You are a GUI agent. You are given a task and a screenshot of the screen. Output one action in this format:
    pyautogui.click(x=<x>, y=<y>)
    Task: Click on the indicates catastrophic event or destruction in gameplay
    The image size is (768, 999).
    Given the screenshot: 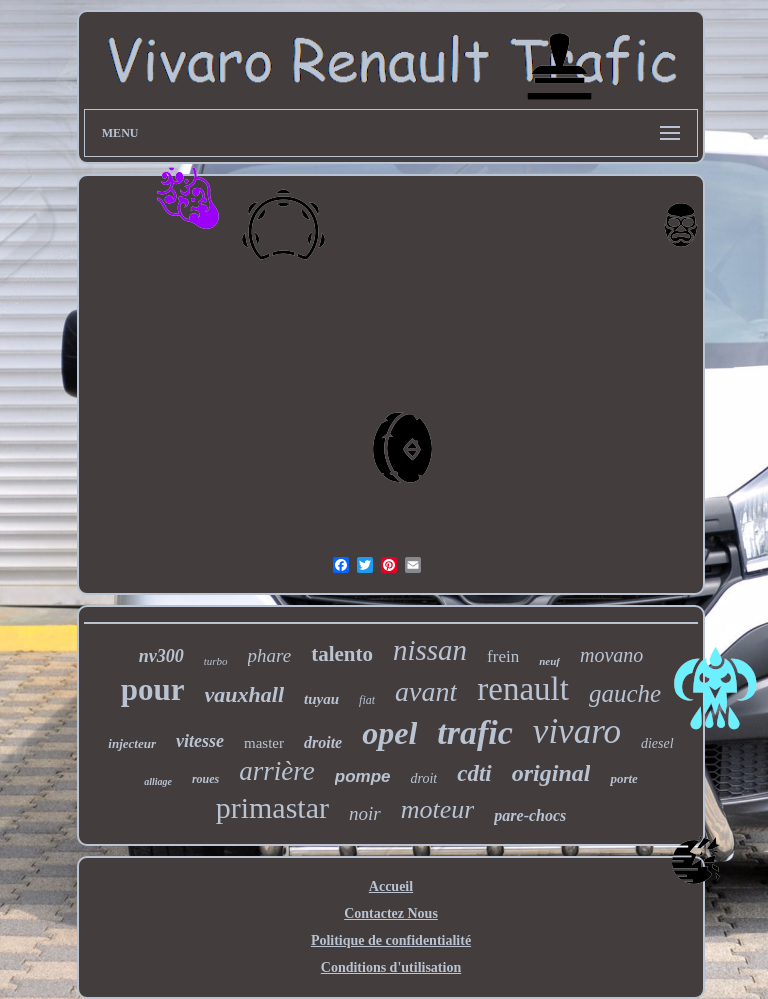 What is the action you would take?
    pyautogui.click(x=696, y=860)
    